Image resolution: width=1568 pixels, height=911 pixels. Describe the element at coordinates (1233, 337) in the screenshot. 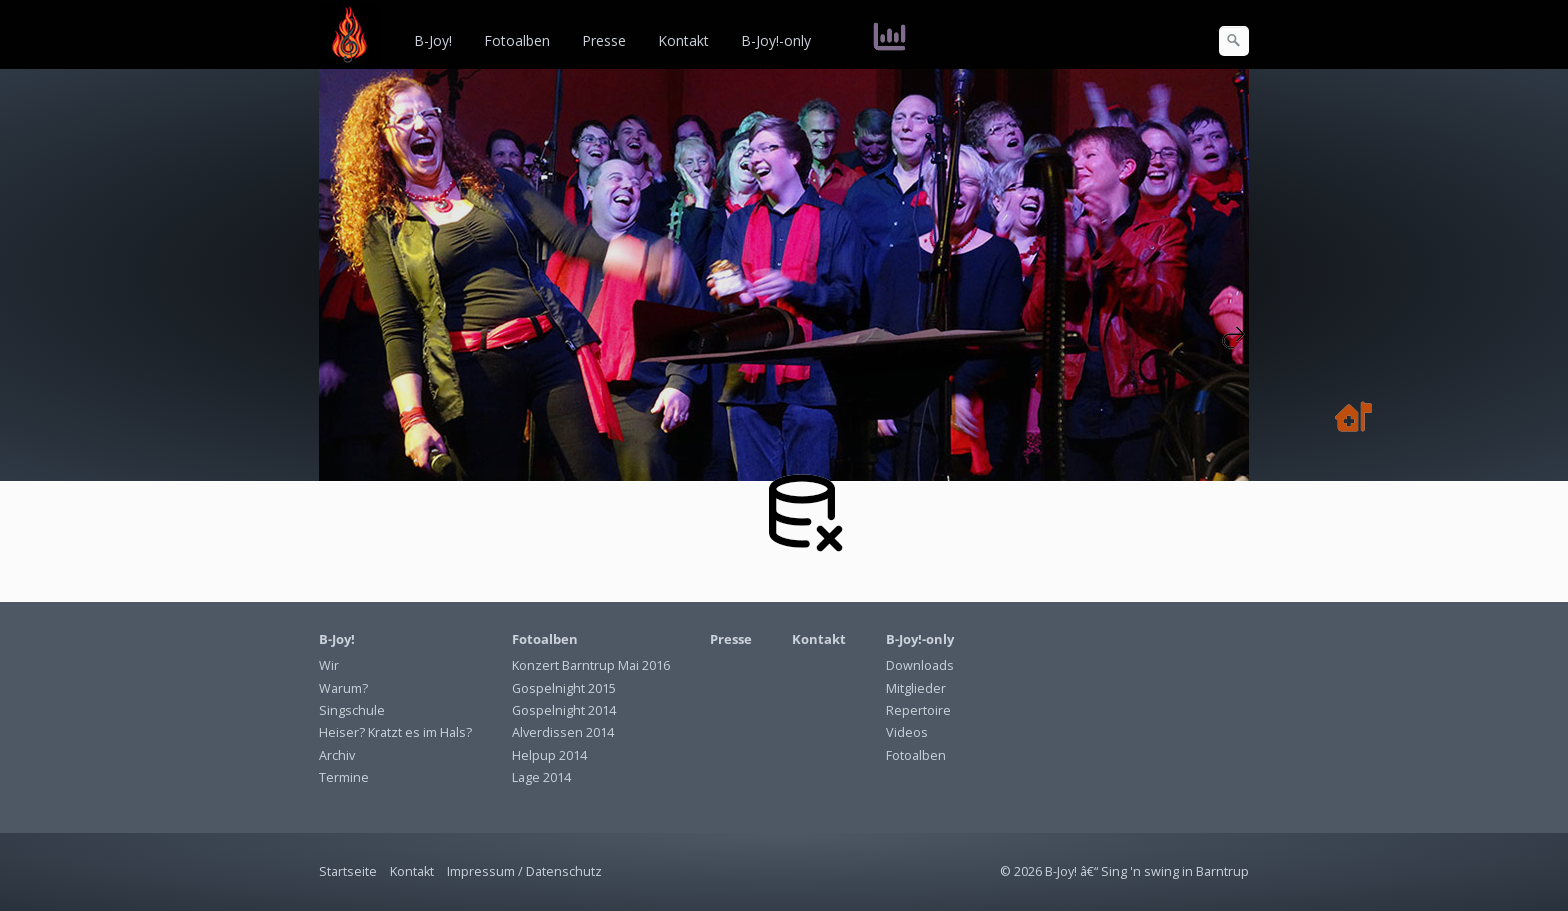

I see `redo last action` at that location.